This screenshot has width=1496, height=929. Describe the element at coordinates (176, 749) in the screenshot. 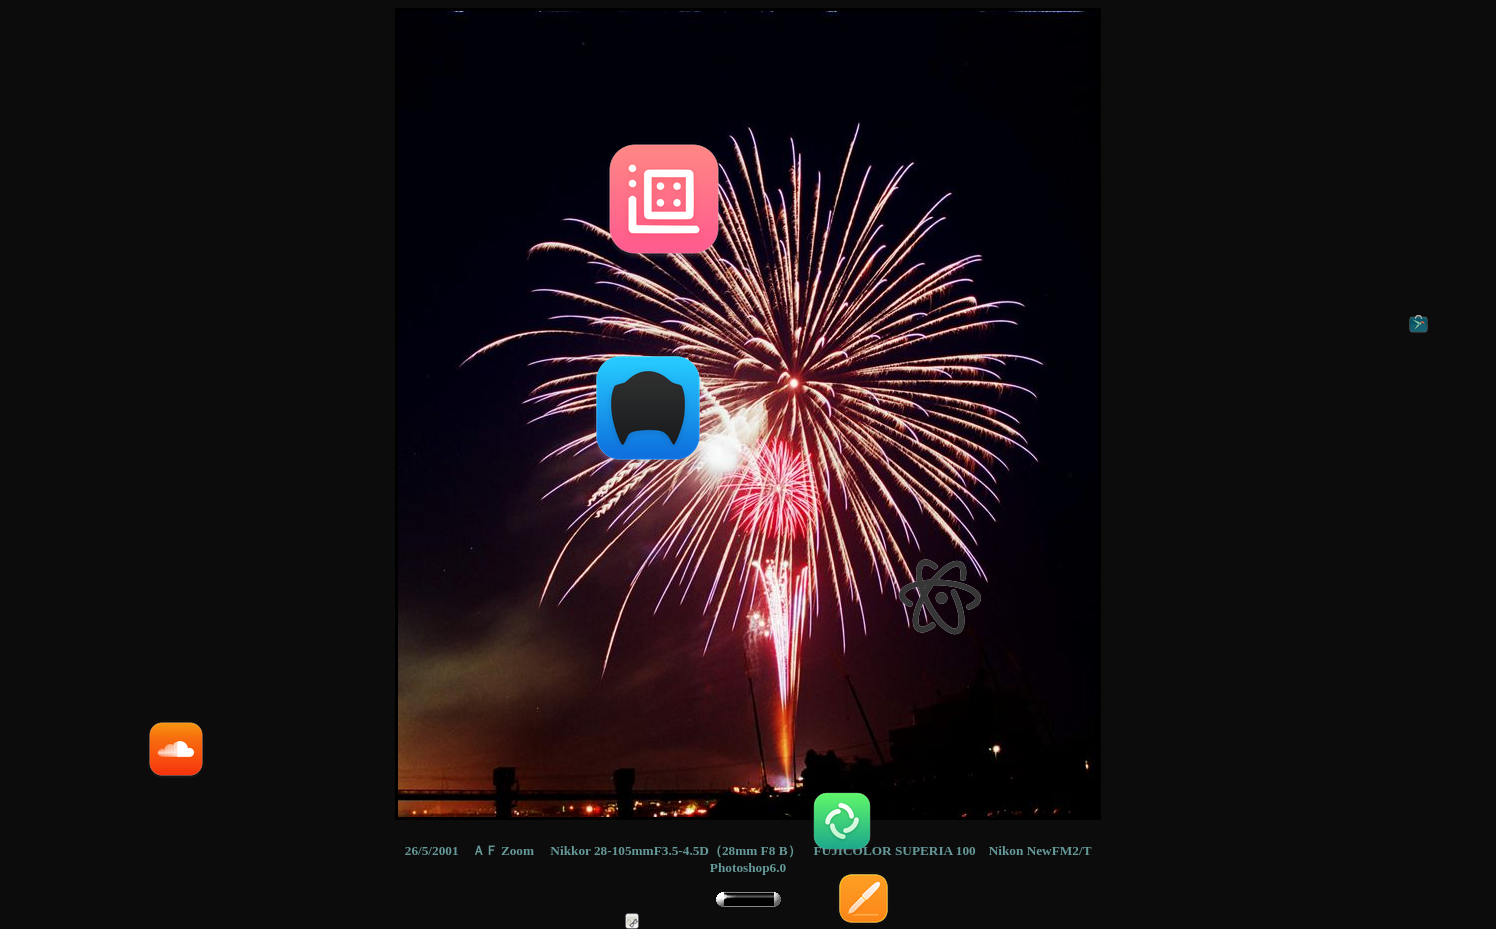

I see `open SoundCloud app` at that location.